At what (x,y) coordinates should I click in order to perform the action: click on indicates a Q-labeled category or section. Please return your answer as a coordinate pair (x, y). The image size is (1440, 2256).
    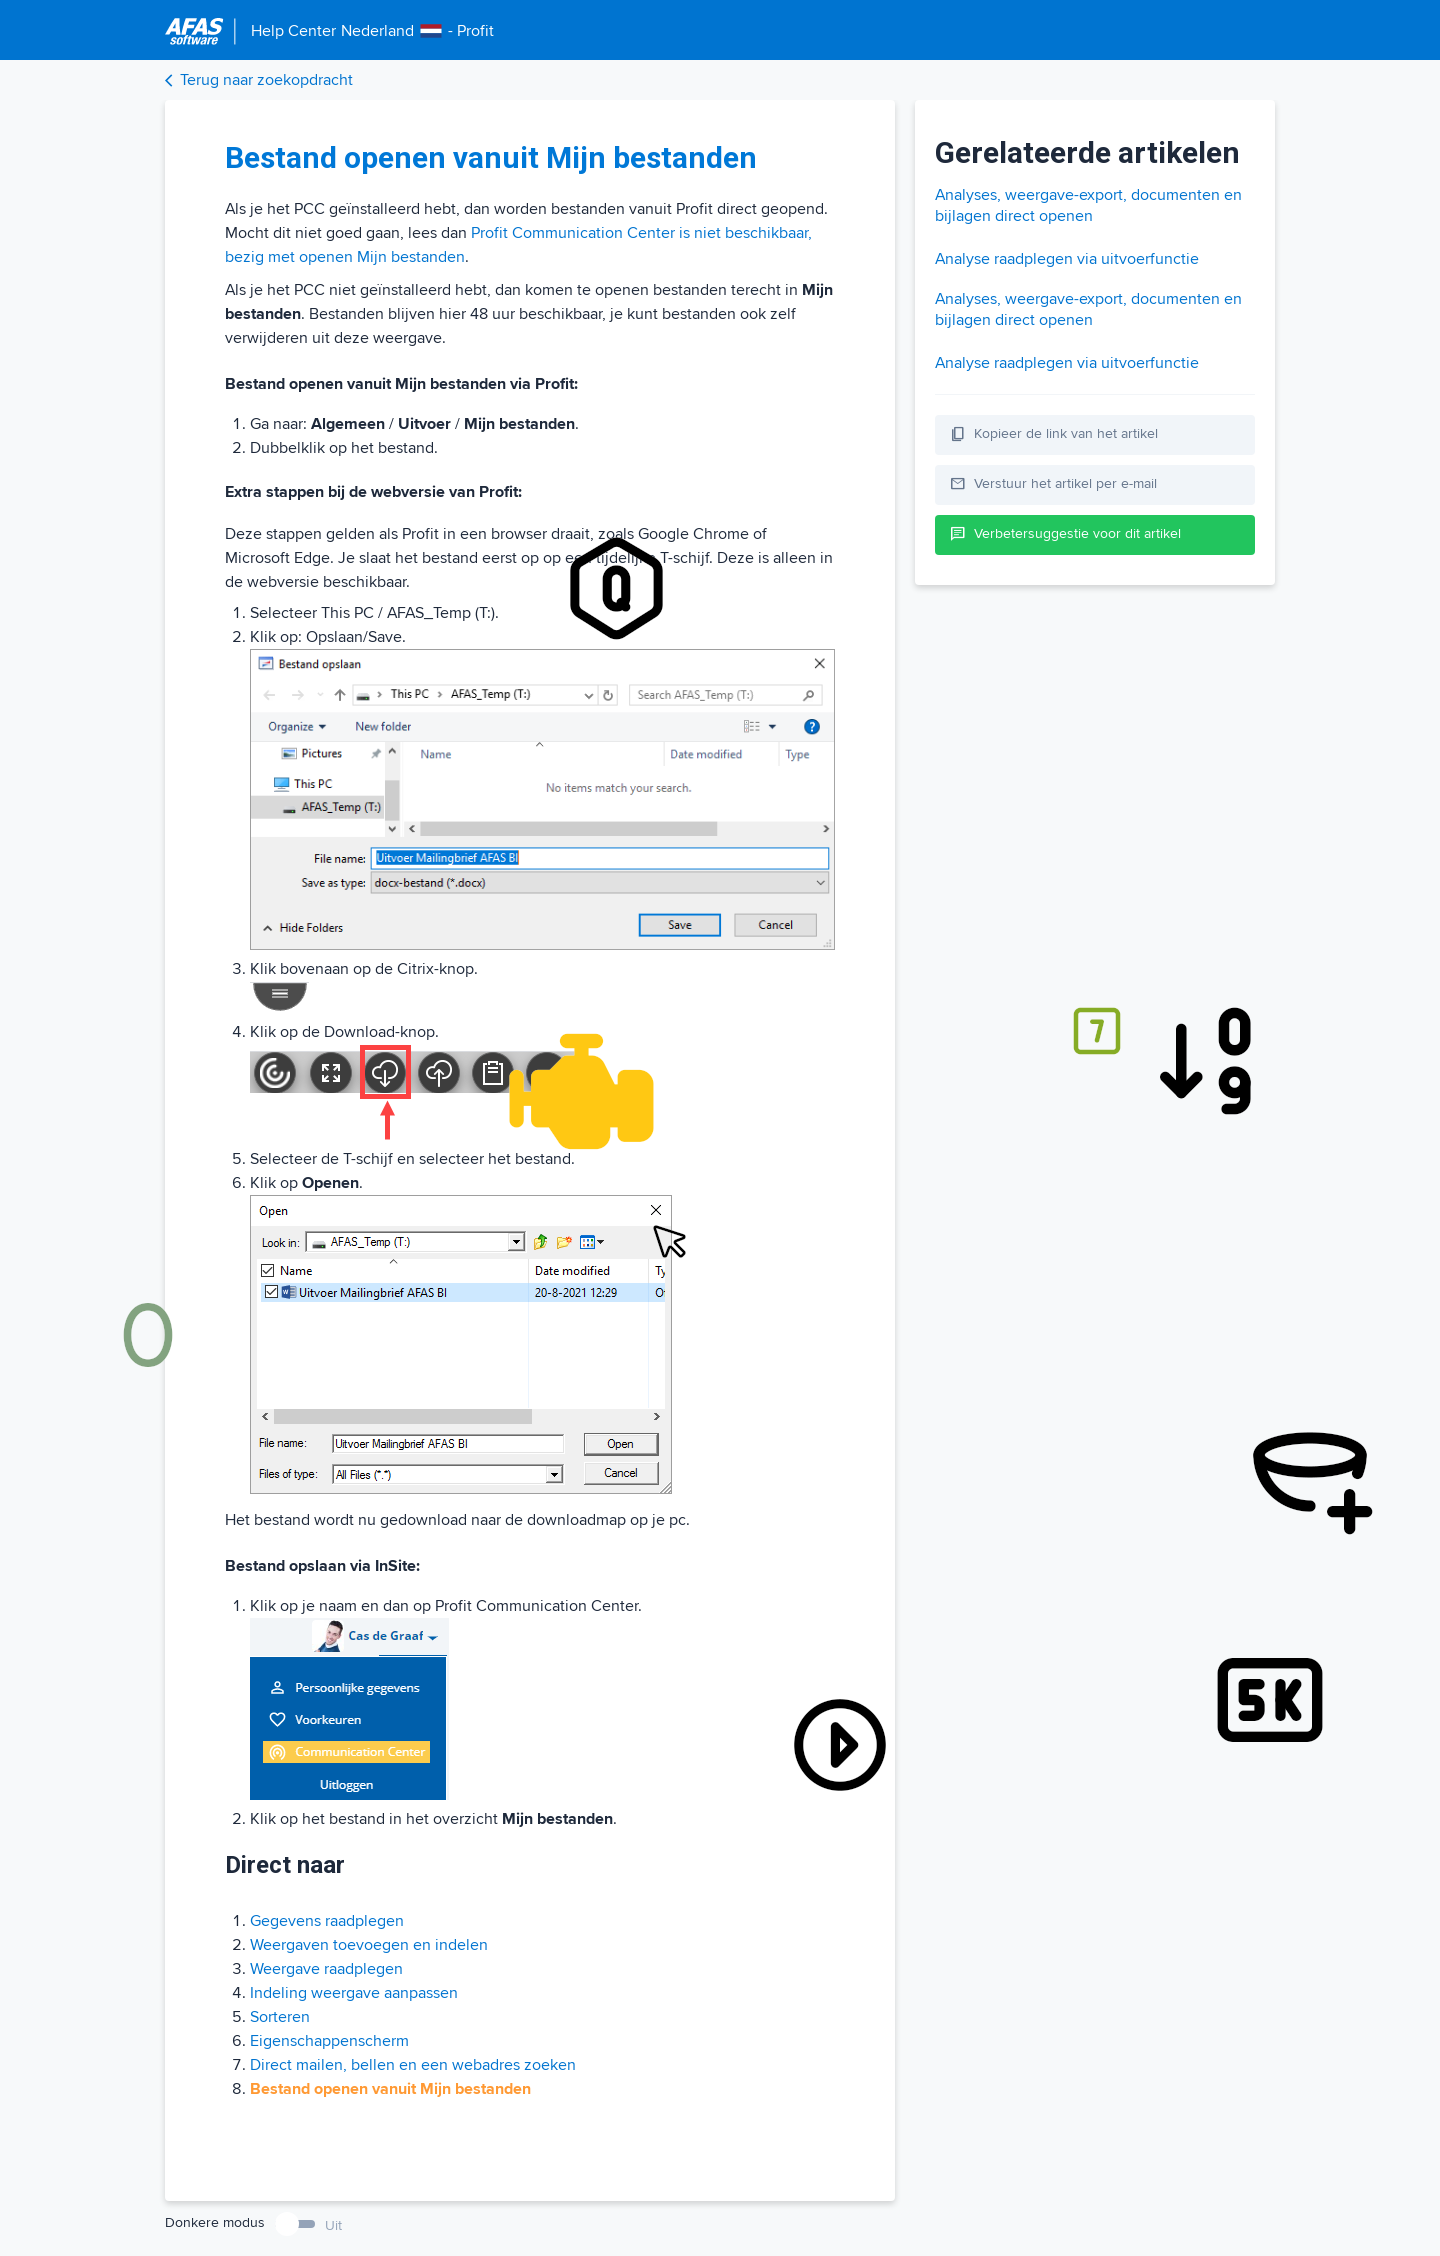
    Looking at the image, I should click on (616, 588).